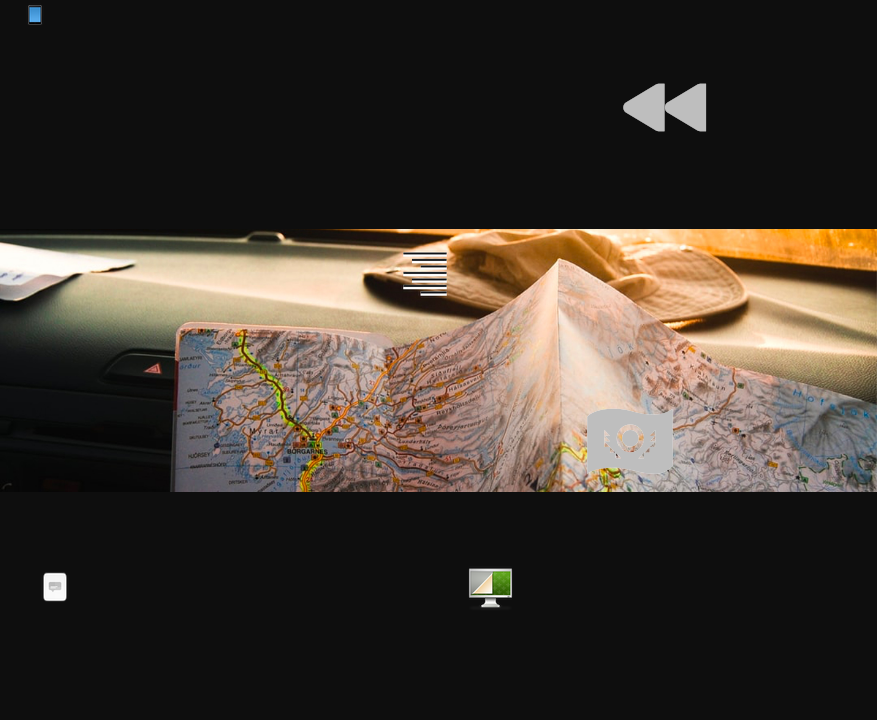  What do you see at coordinates (632, 441) in the screenshot?
I see `configure language and region settings` at bounding box center [632, 441].